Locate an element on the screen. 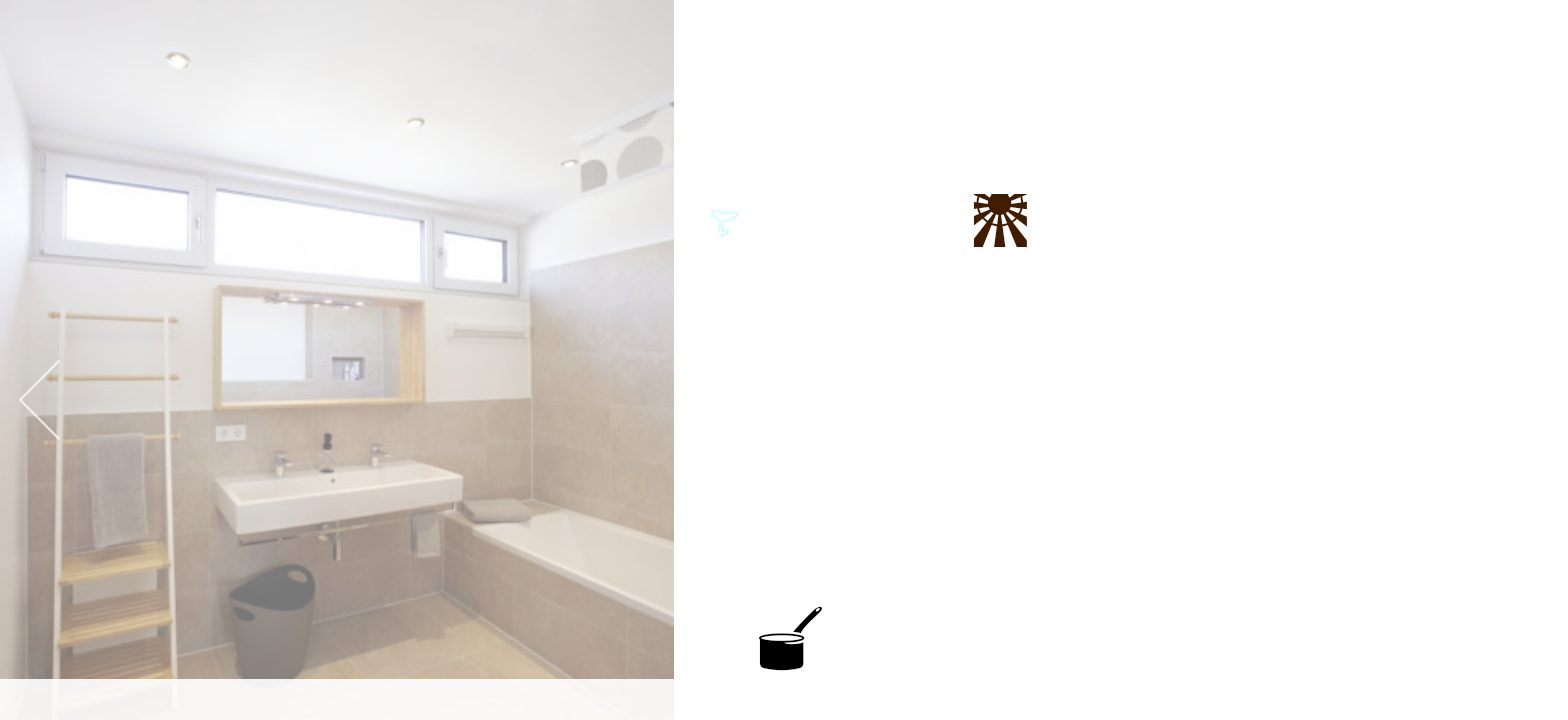  indicates sunny or clear weather conditions is located at coordinates (1000, 220).